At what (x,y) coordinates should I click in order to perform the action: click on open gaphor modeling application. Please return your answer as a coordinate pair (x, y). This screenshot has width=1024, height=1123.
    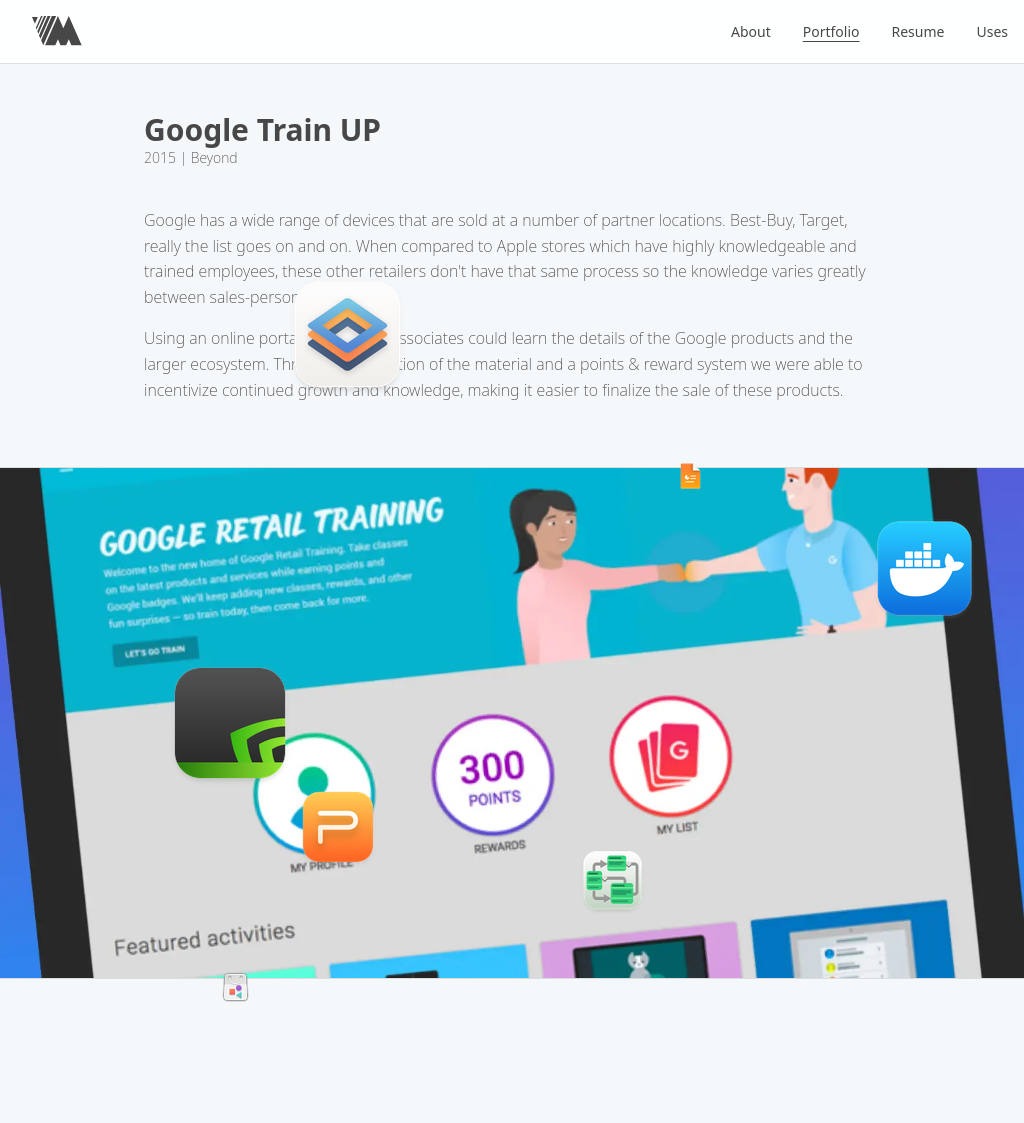
    Looking at the image, I should click on (612, 880).